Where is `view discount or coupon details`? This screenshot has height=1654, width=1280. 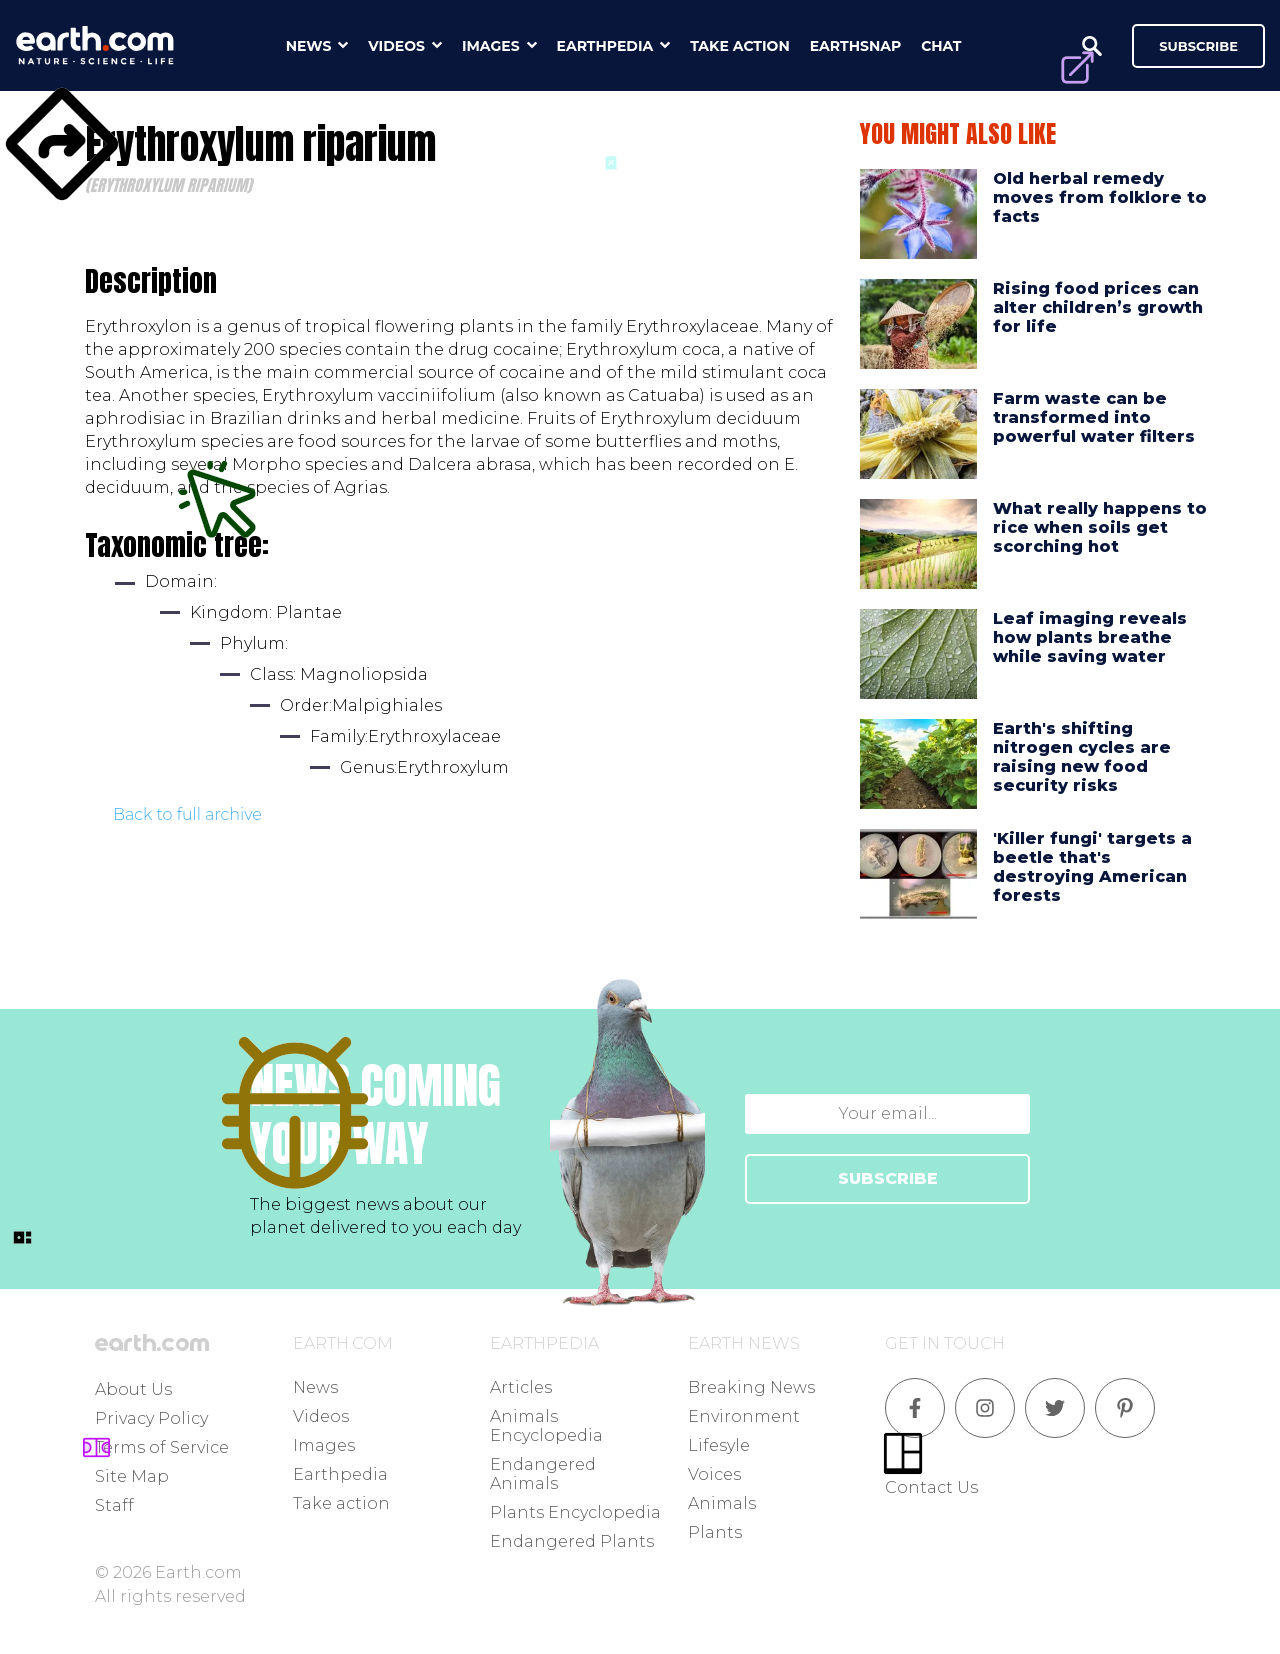
view discount or coupon details is located at coordinates (611, 163).